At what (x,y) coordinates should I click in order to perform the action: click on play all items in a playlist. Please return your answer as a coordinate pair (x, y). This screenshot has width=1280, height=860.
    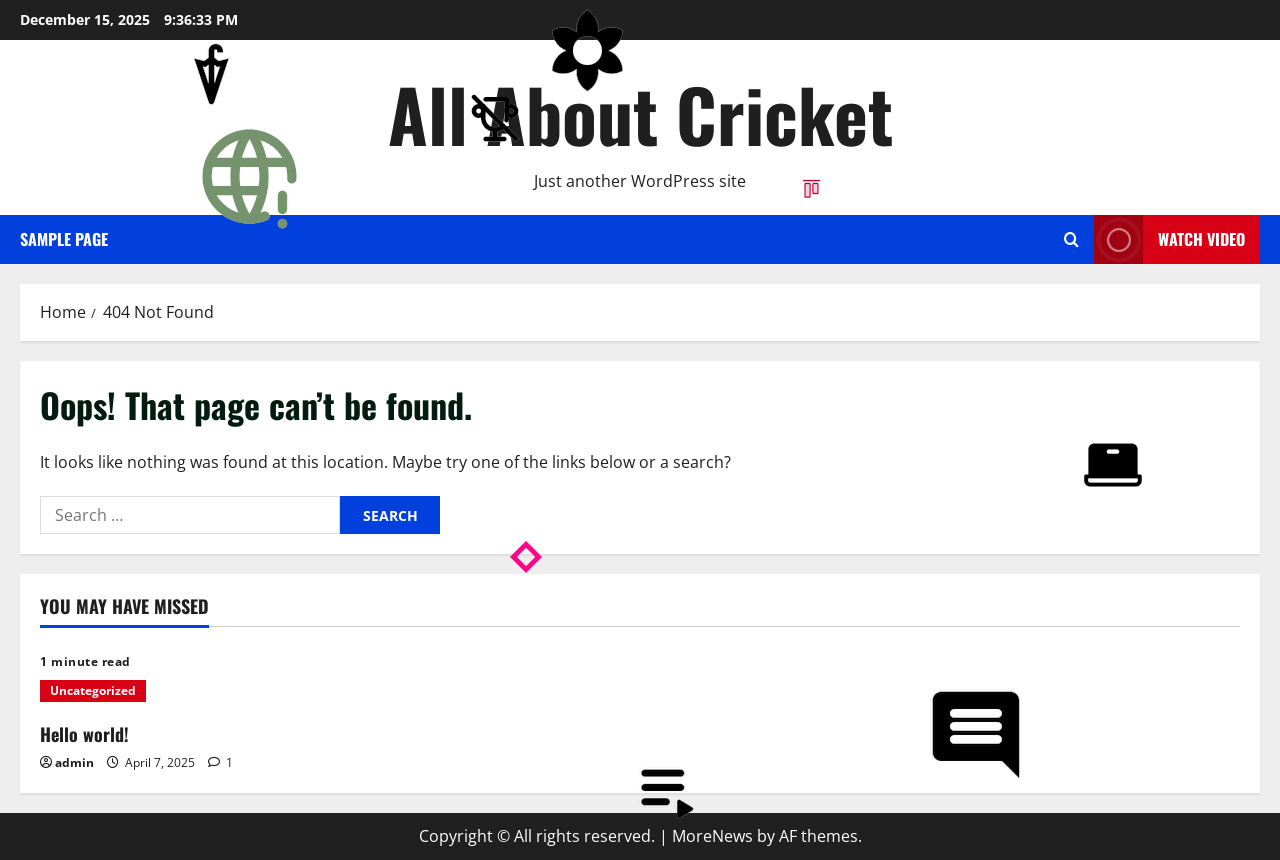
    Looking at the image, I should click on (670, 791).